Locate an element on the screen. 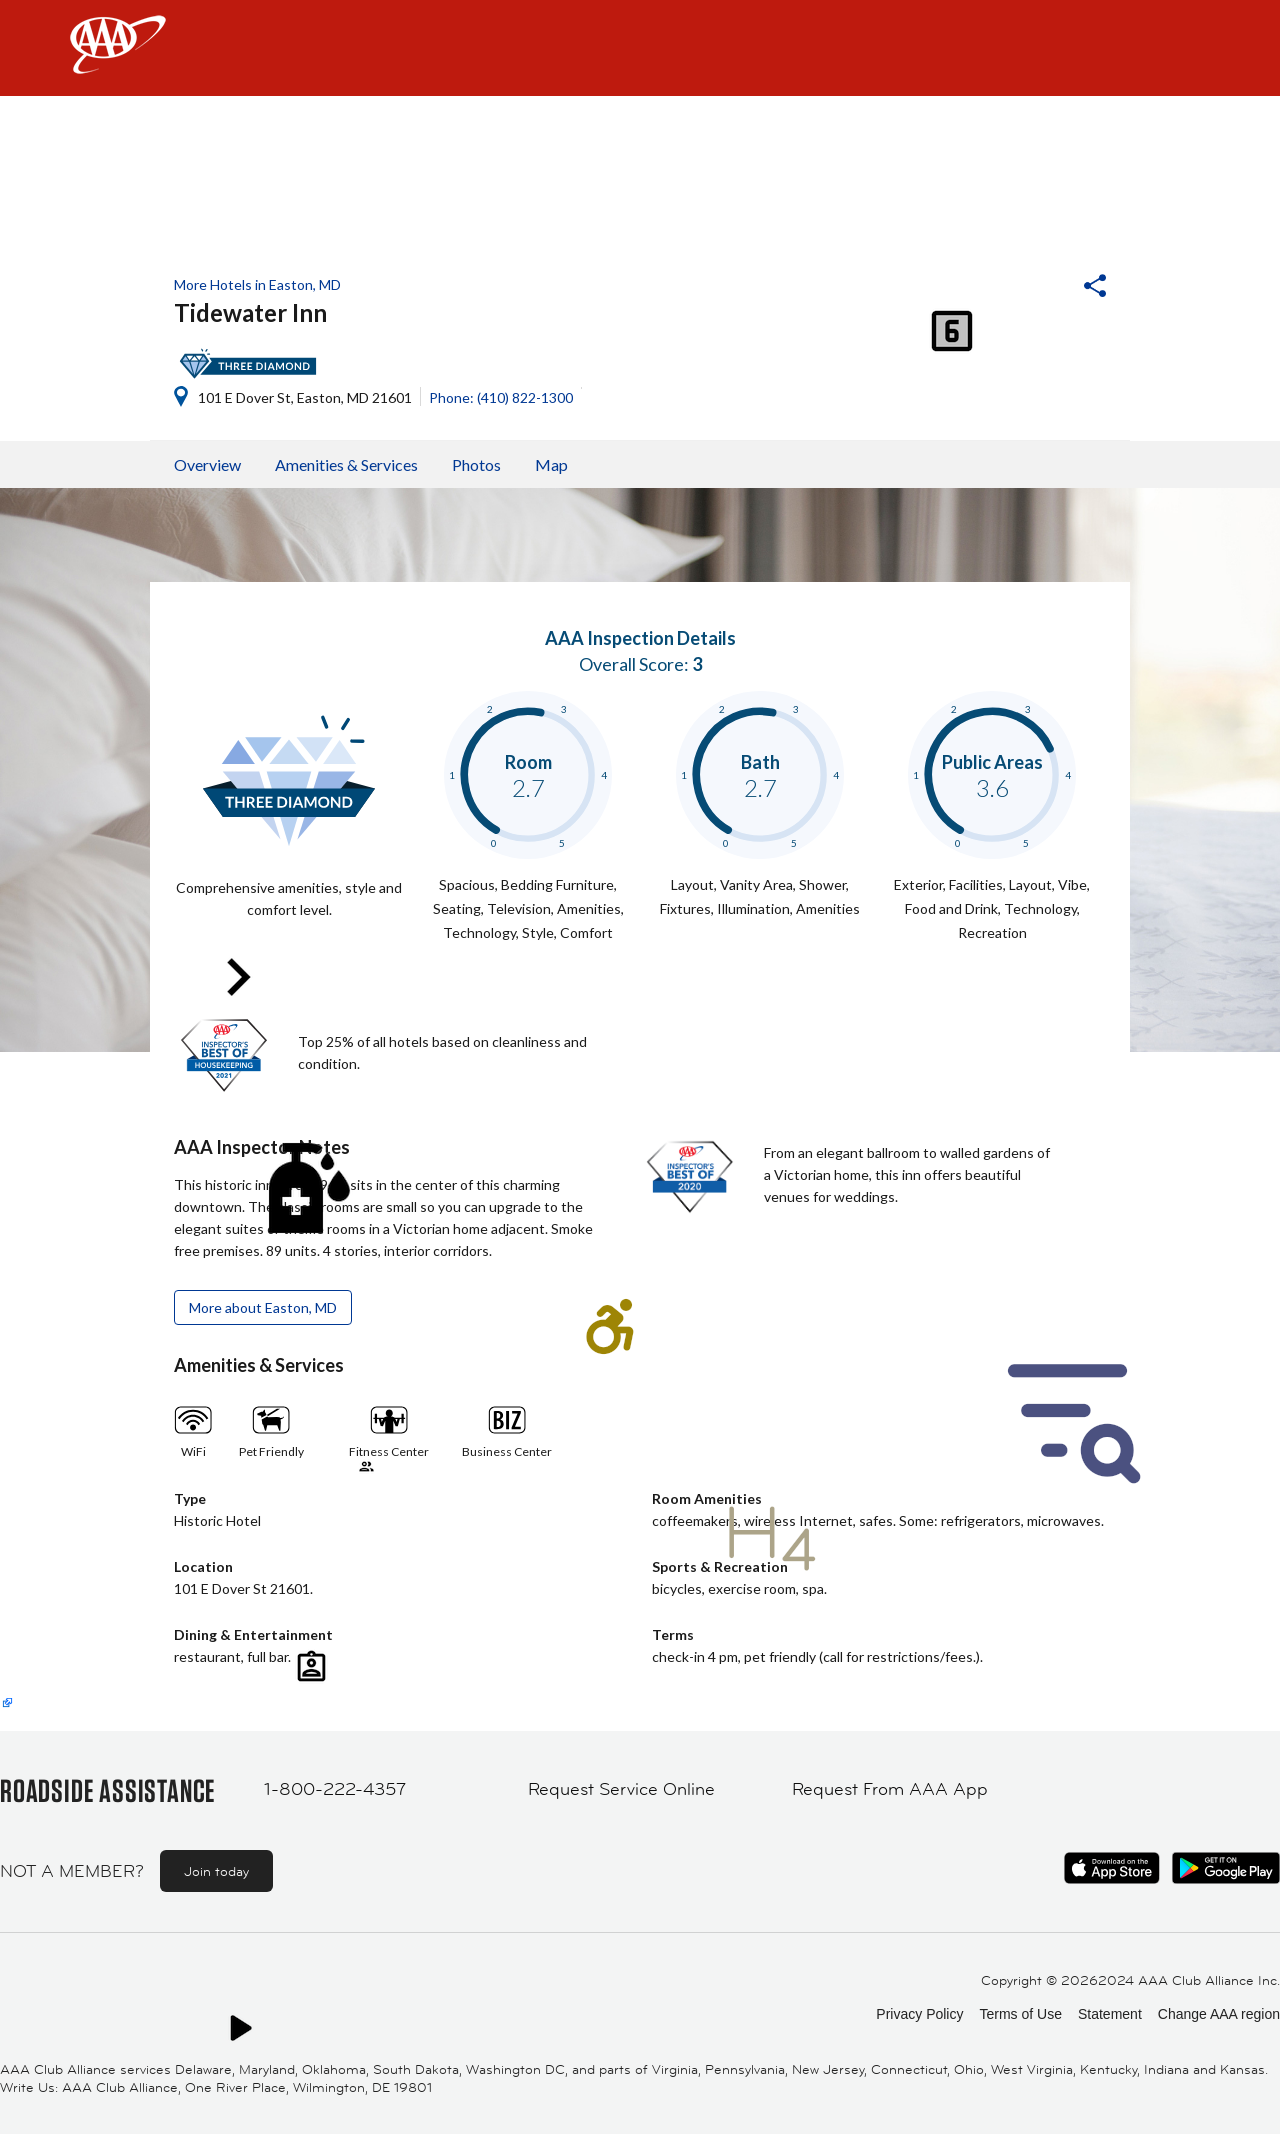  view contacts or people list is located at coordinates (366, 1466).